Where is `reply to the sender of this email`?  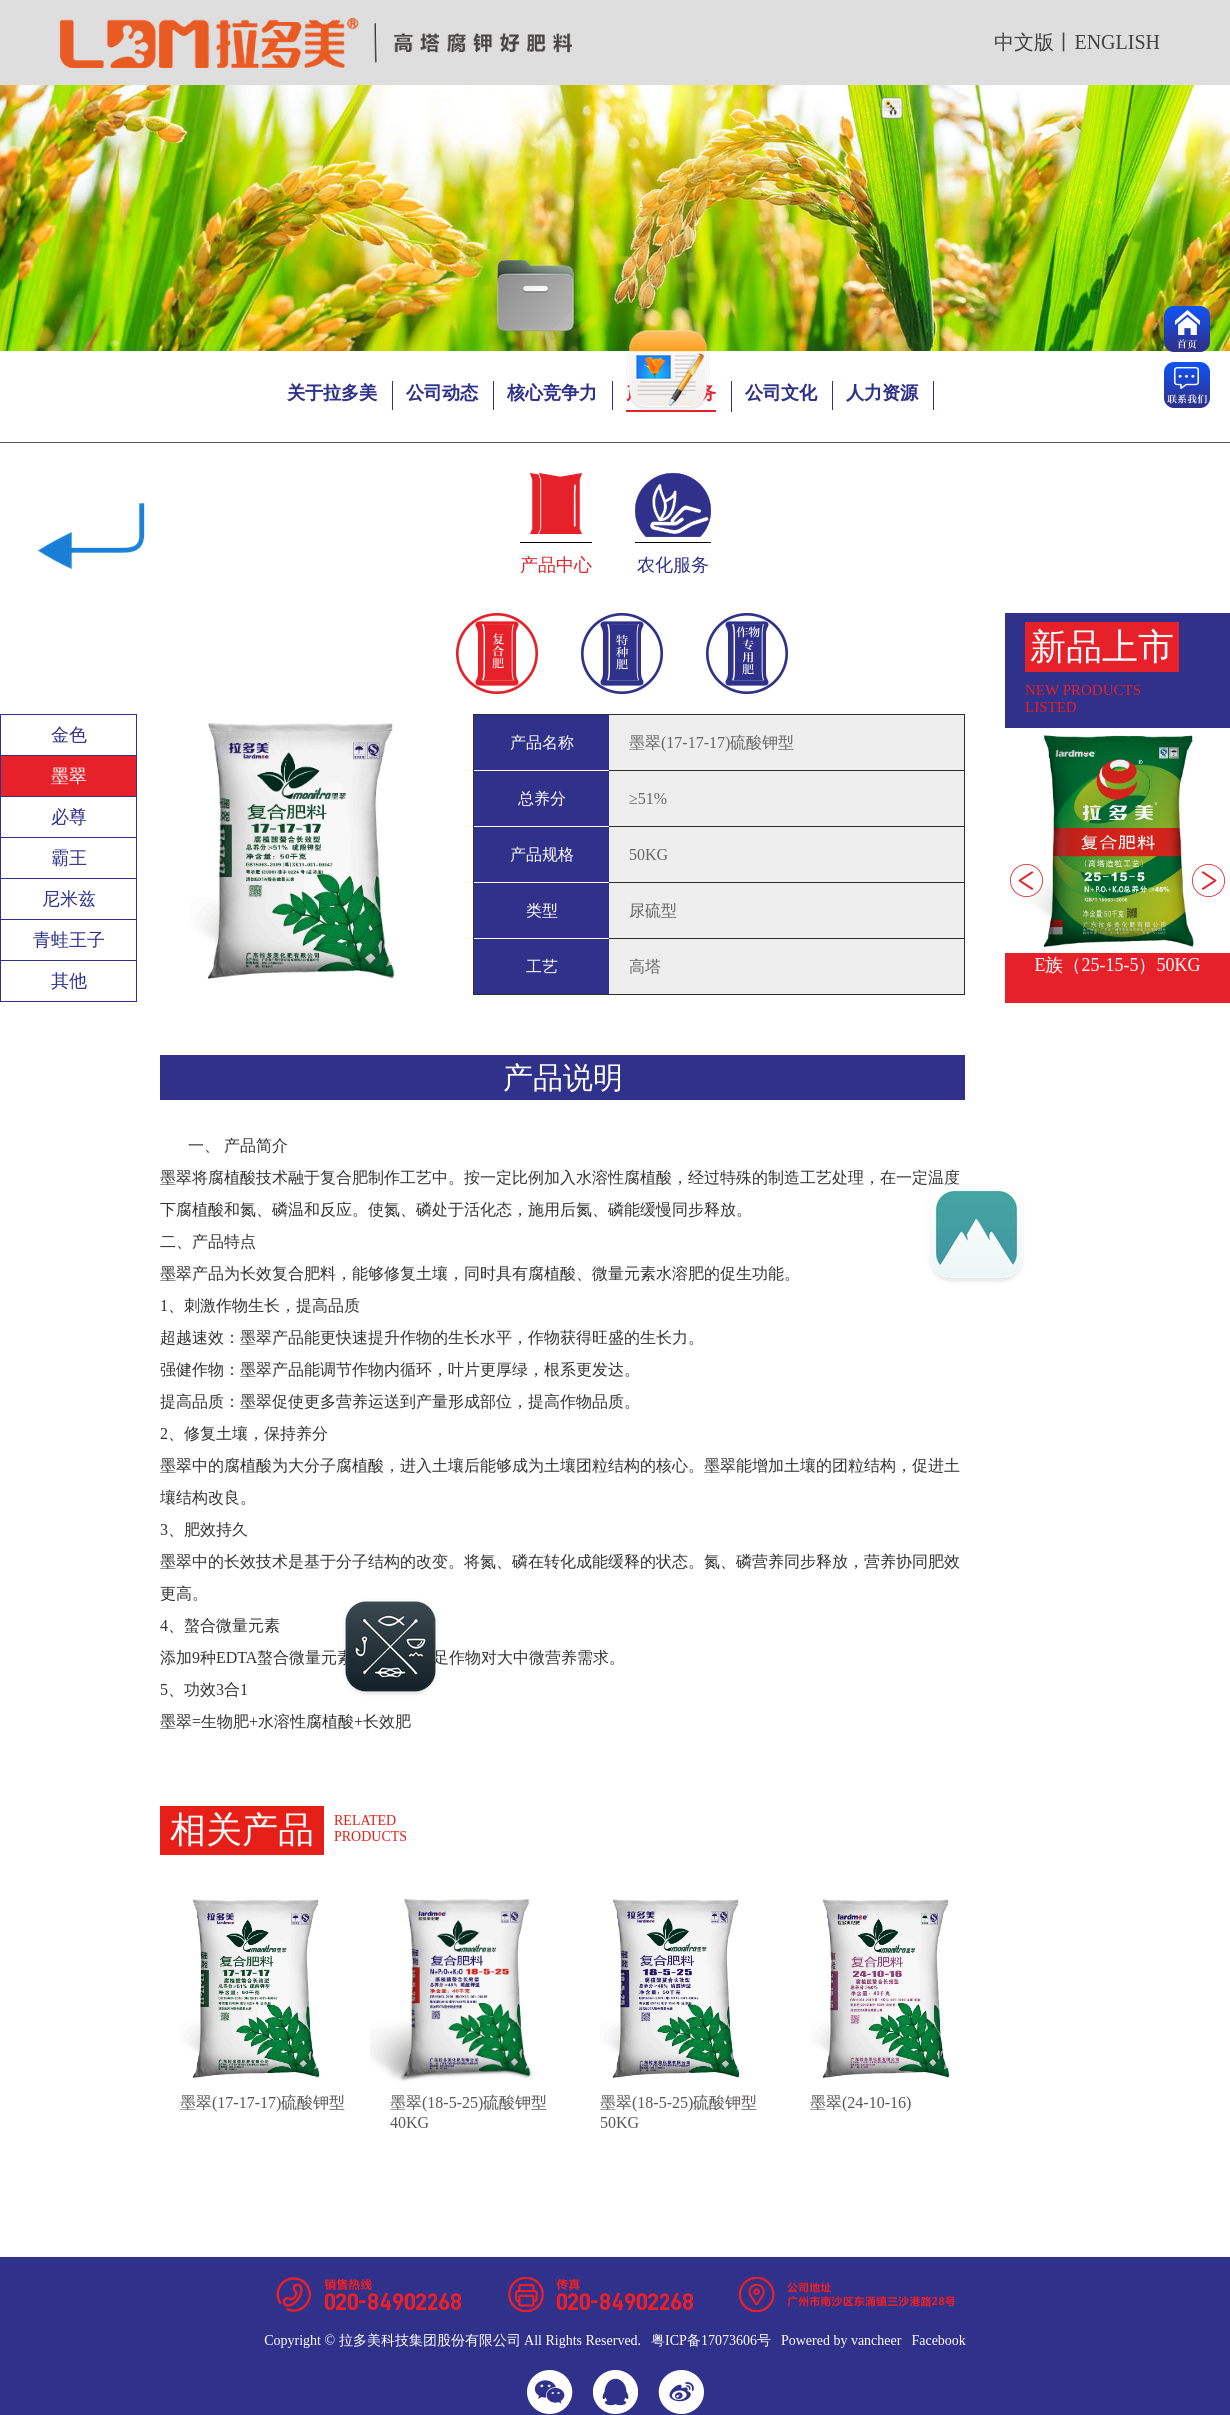 reply to the sender of this email is located at coordinates (89, 535).